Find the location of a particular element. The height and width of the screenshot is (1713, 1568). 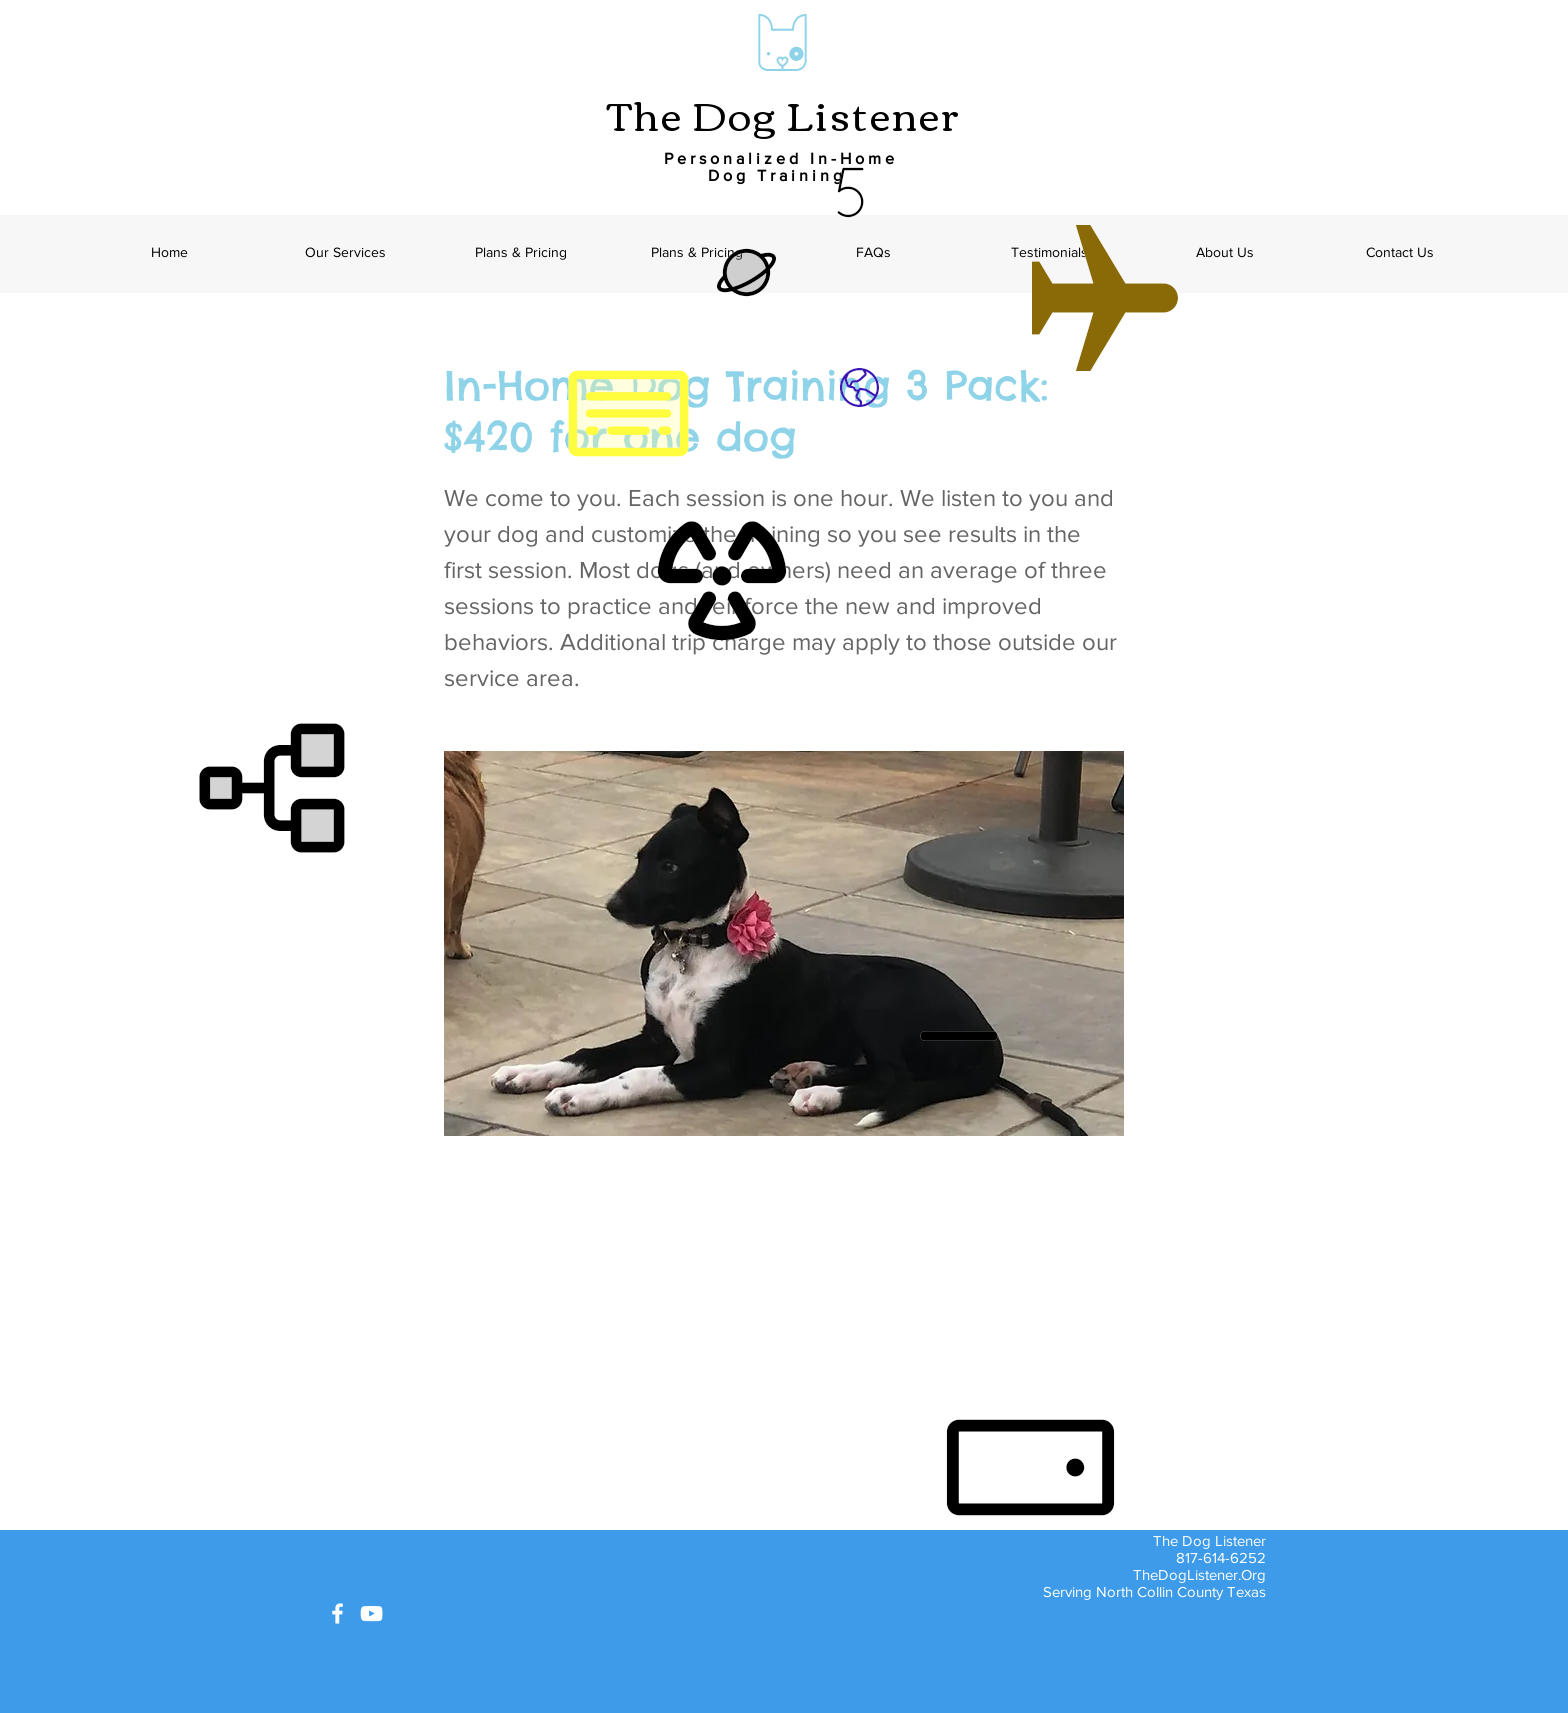

view hierarchical structure or organization is located at coordinates (280, 788).